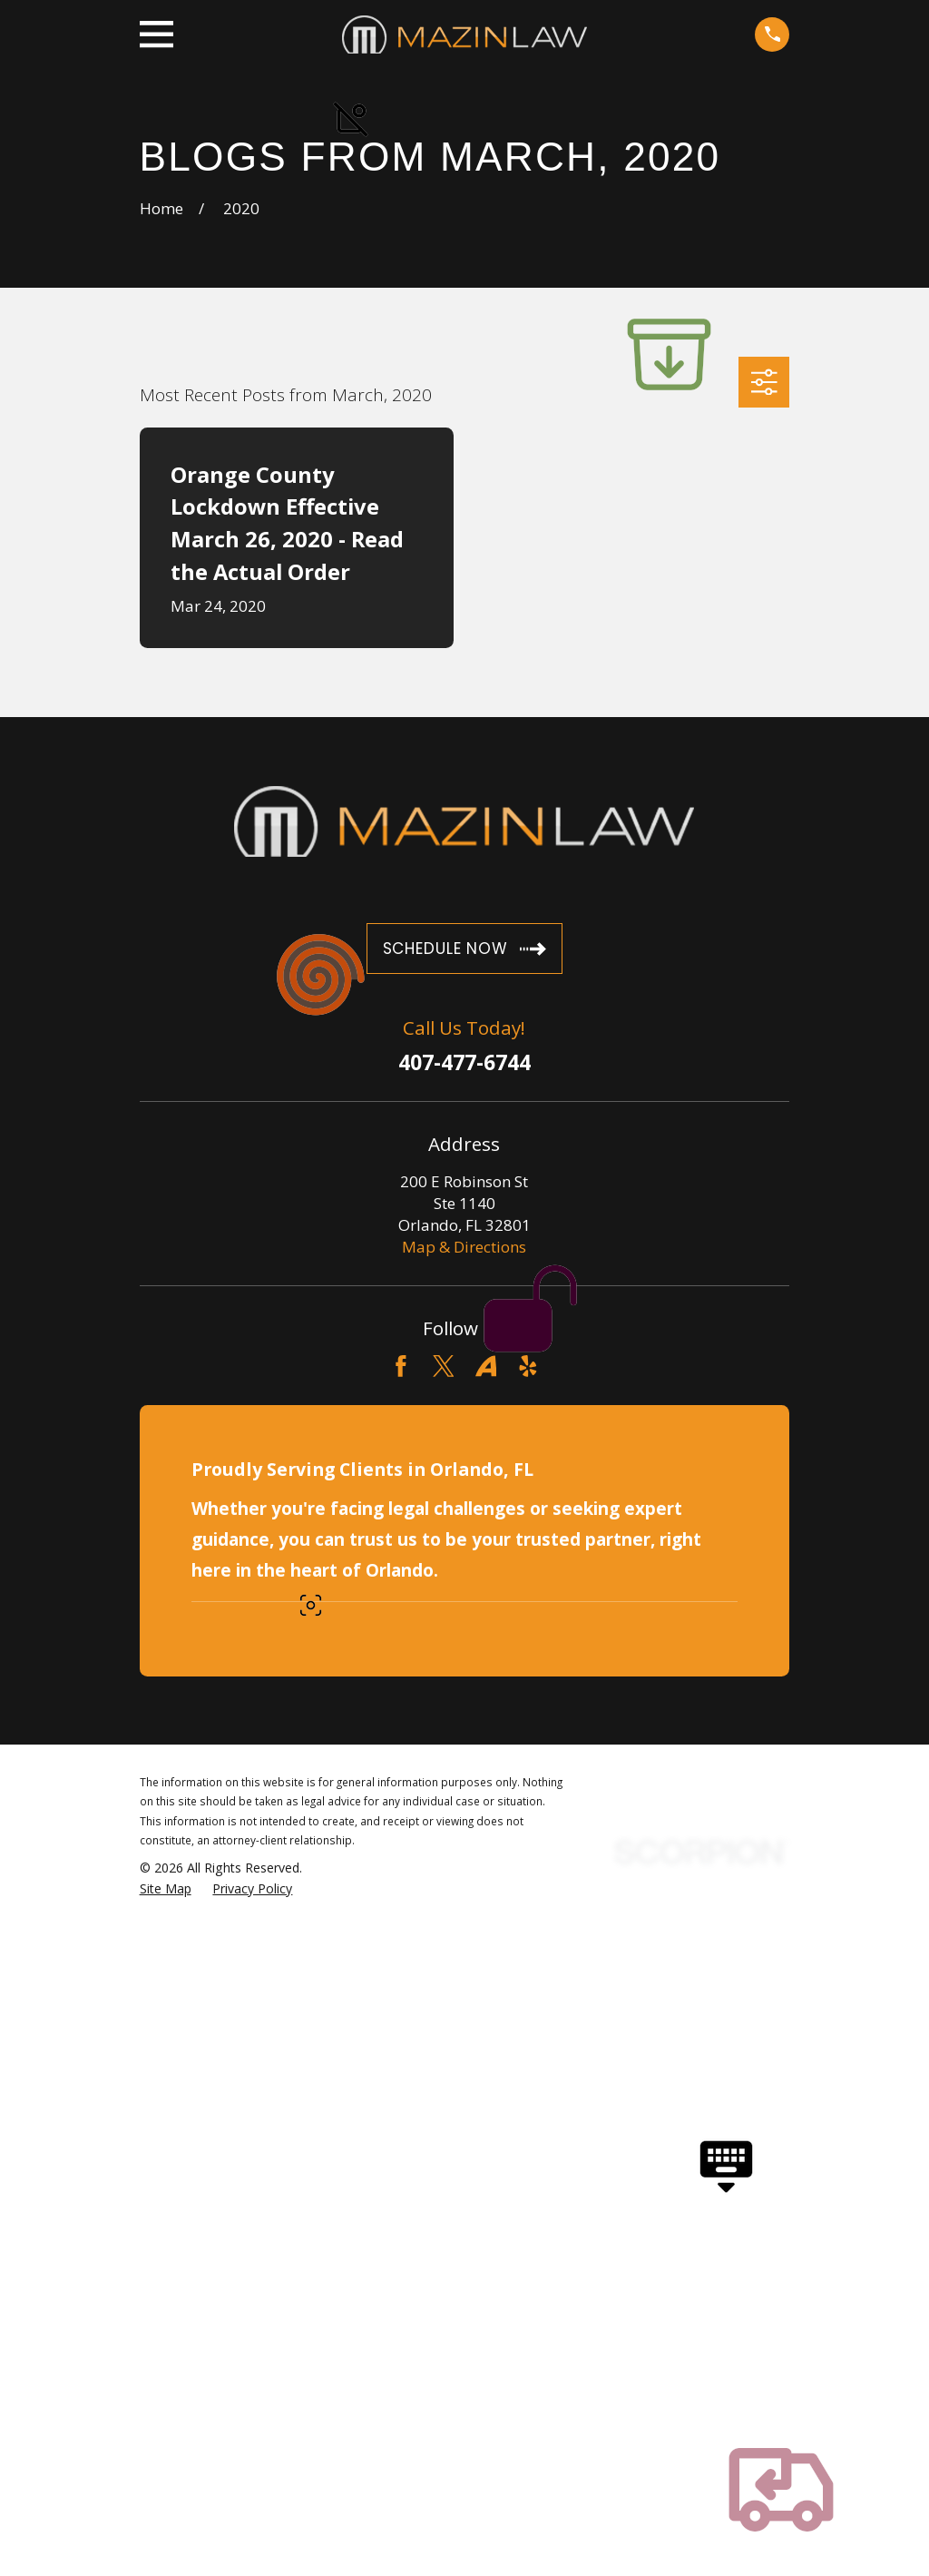 The height and width of the screenshot is (2576, 929). What do you see at coordinates (669, 354) in the screenshot?
I see `archive or move item to storage` at bounding box center [669, 354].